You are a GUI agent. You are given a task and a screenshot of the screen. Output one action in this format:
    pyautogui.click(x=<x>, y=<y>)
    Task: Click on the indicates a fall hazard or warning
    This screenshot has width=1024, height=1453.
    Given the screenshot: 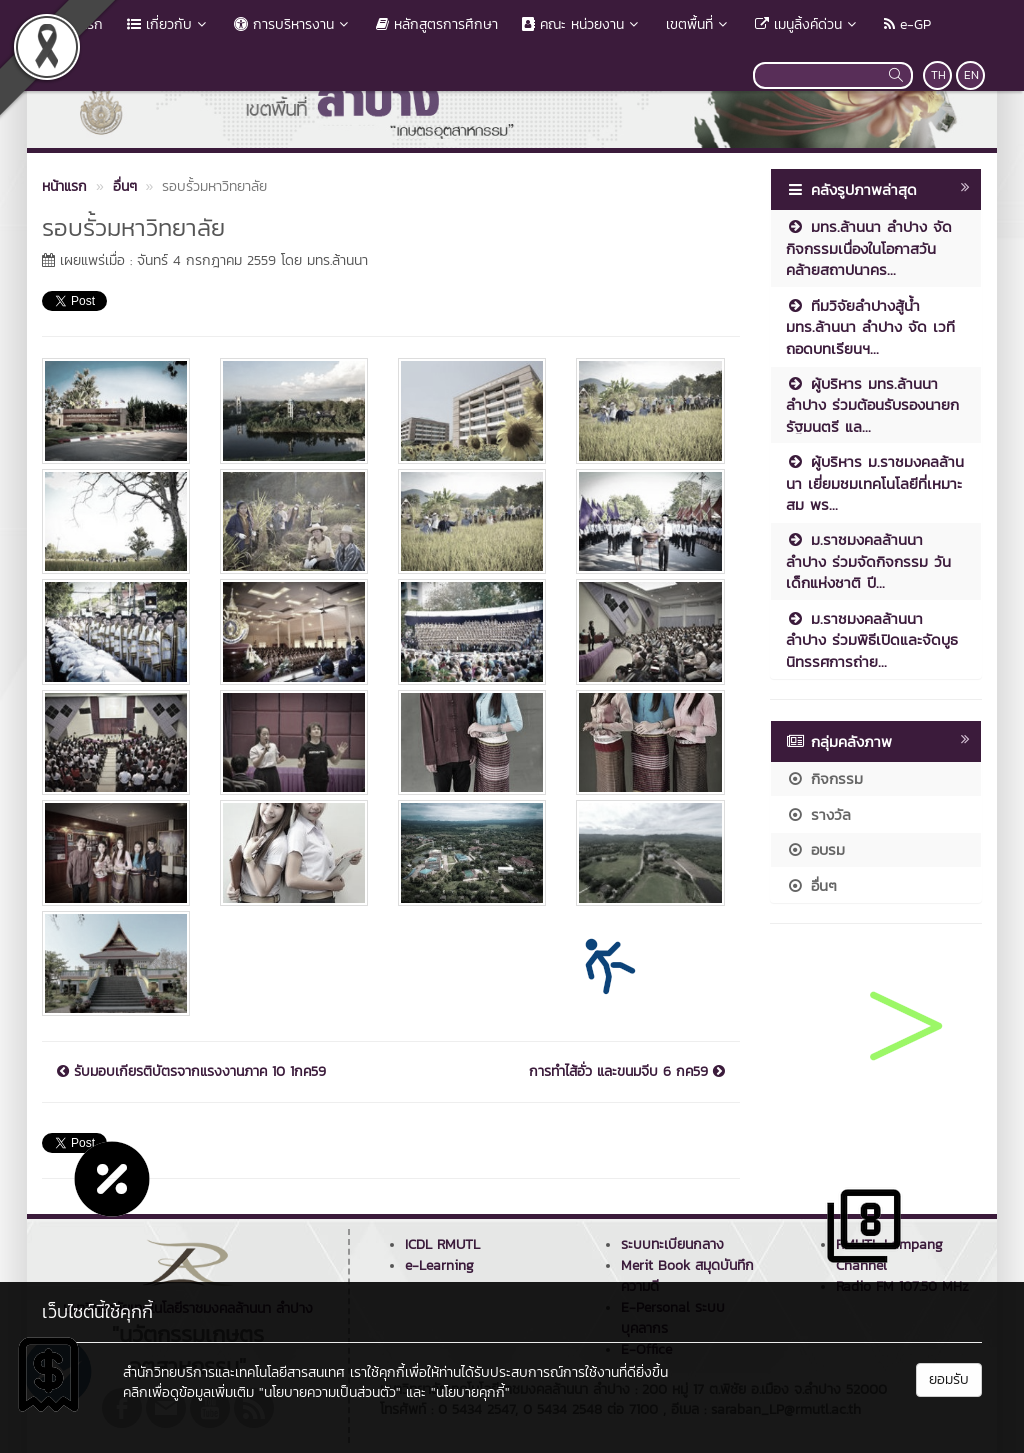 What is the action you would take?
    pyautogui.click(x=609, y=965)
    